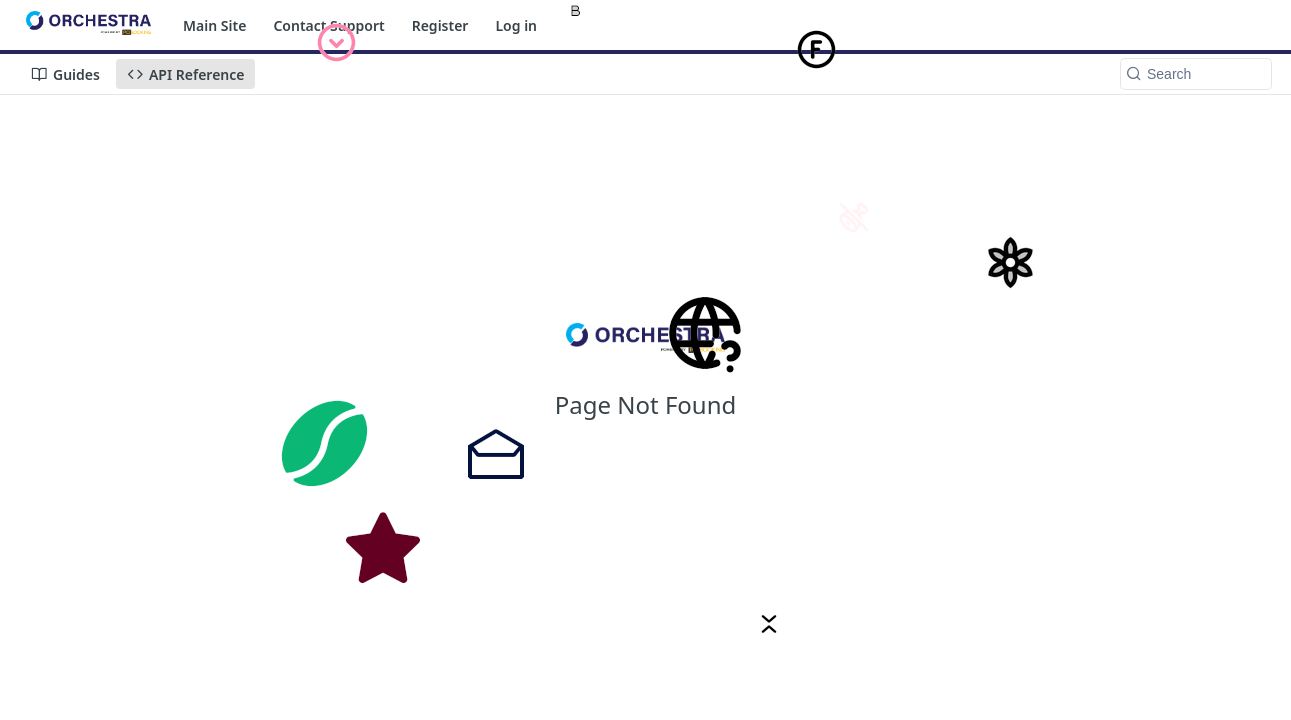 The height and width of the screenshot is (720, 1291). What do you see at coordinates (575, 11) in the screenshot?
I see `apply bold formatting to selected text` at bounding box center [575, 11].